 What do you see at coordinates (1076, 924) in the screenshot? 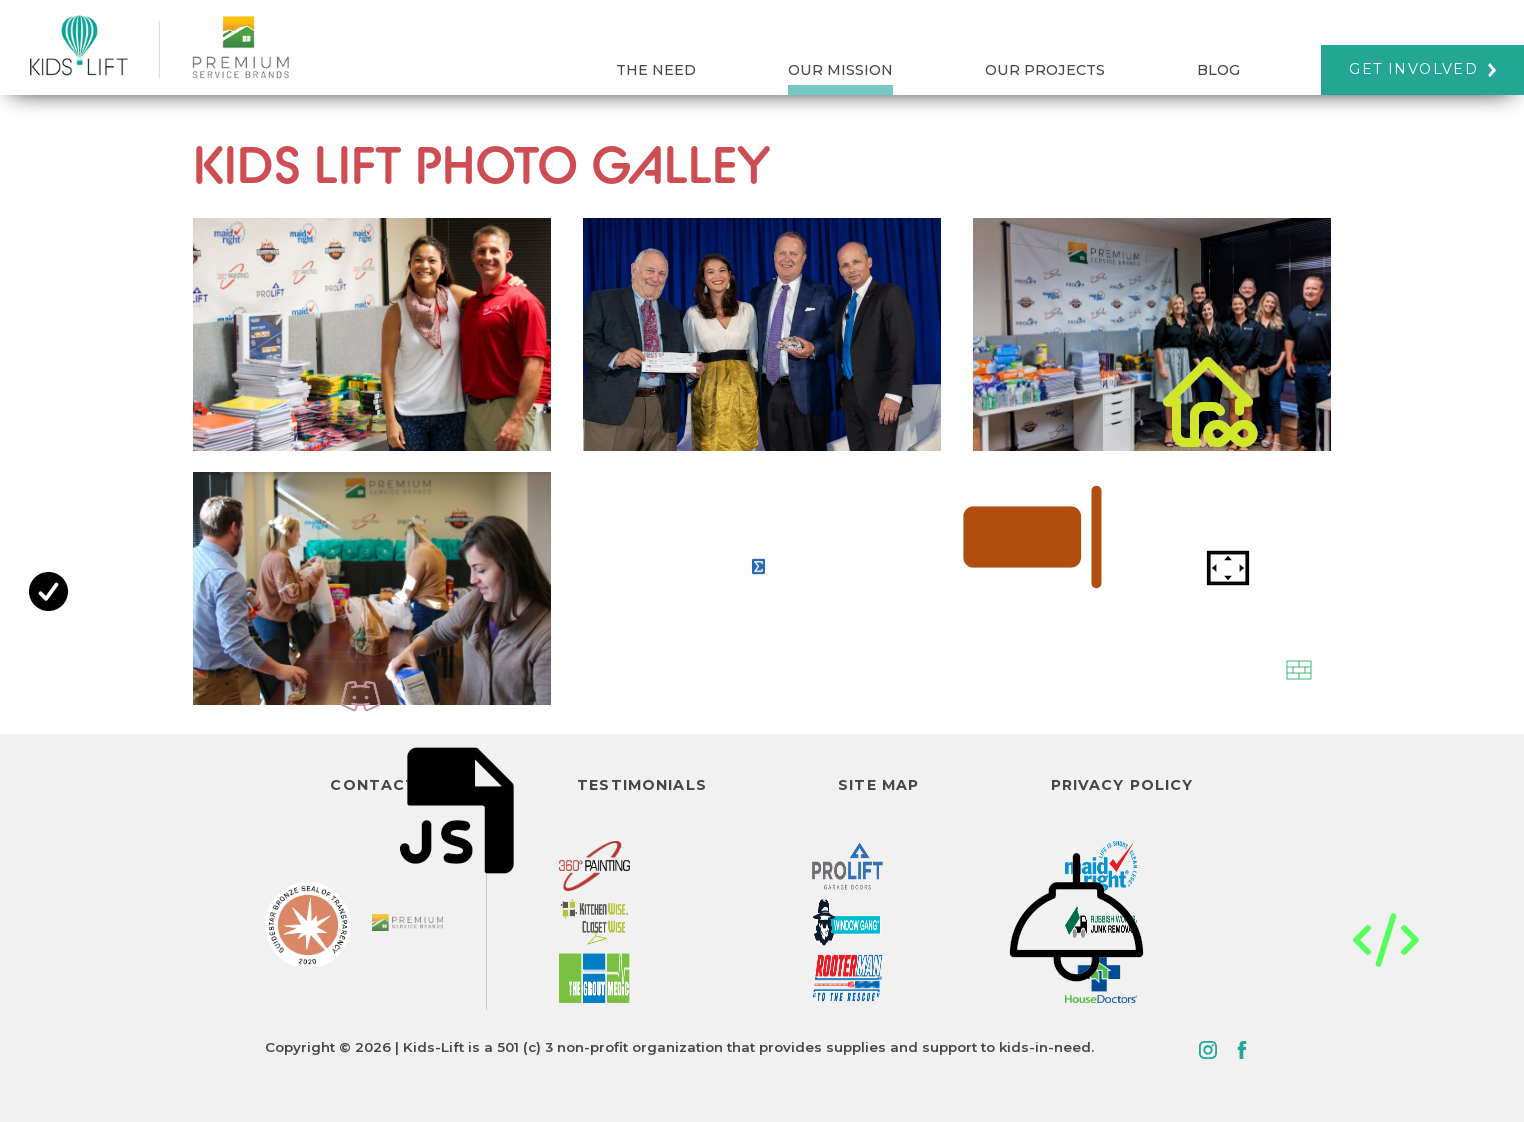
I see `toggle pendant light on/off` at bounding box center [1076, 924].